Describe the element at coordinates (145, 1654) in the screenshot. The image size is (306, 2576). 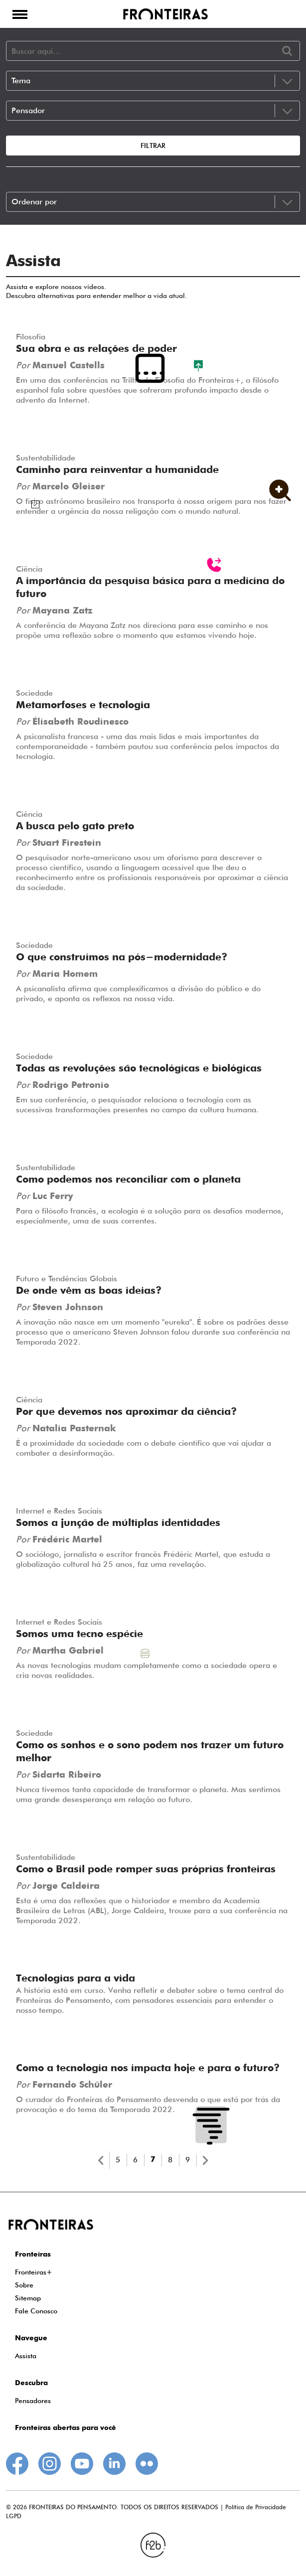
I see `open navigation menu` at that location.